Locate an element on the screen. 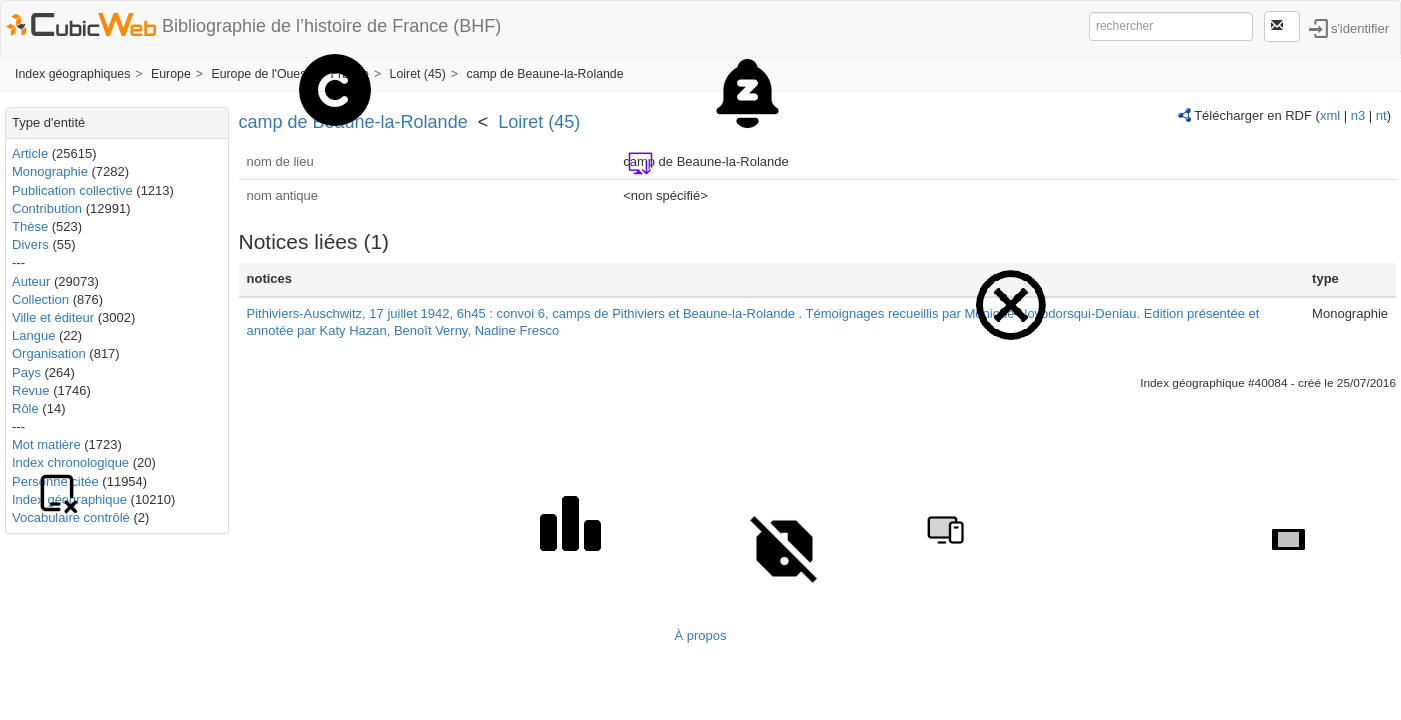  download file to desktop is located at coordinates (640, 162).